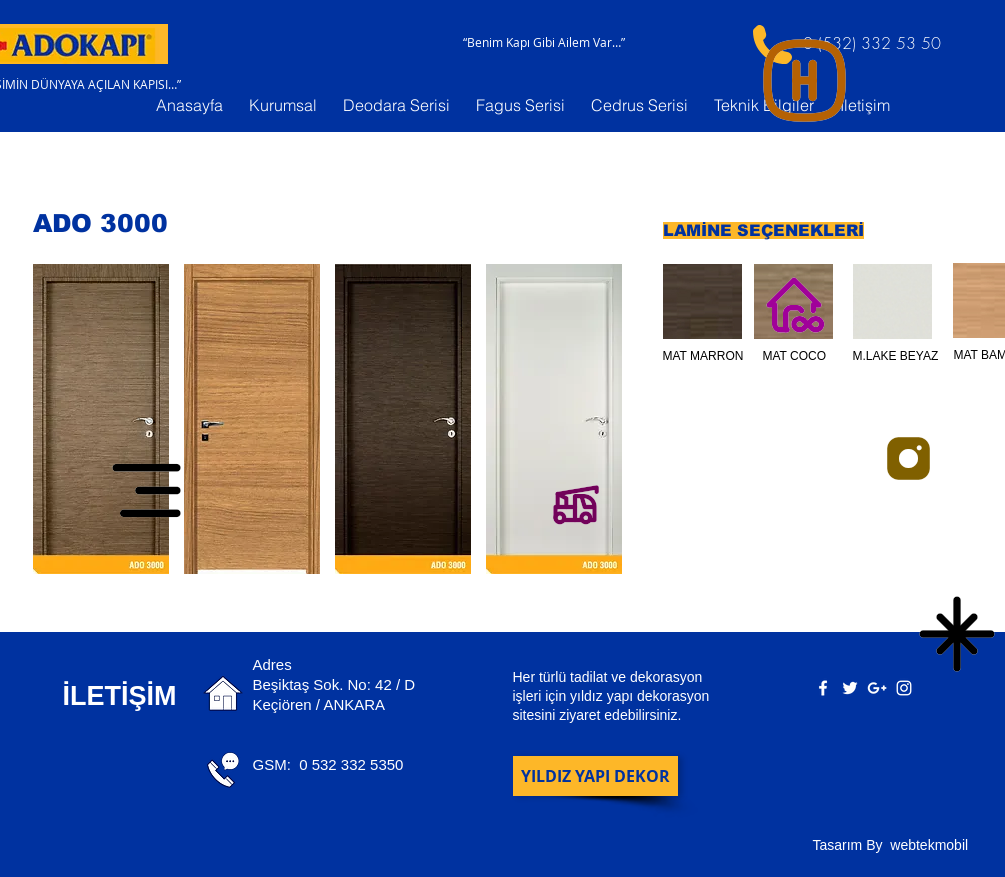 The image size is (1005, 877). I want to click on open instagram app, so click(908, 458).